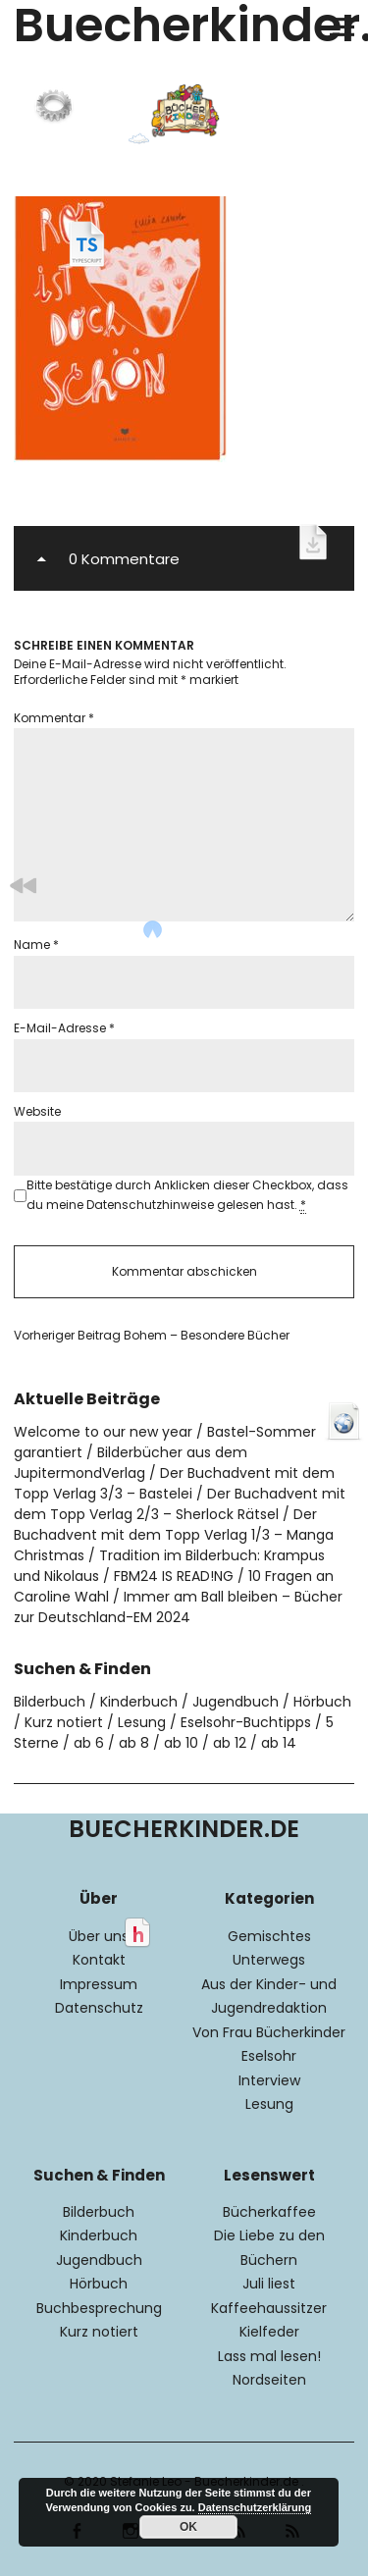 Image resolution: width=368 pixels, height=2576 pixels. I want to click on access system settings and preferences, so click(54, 105).